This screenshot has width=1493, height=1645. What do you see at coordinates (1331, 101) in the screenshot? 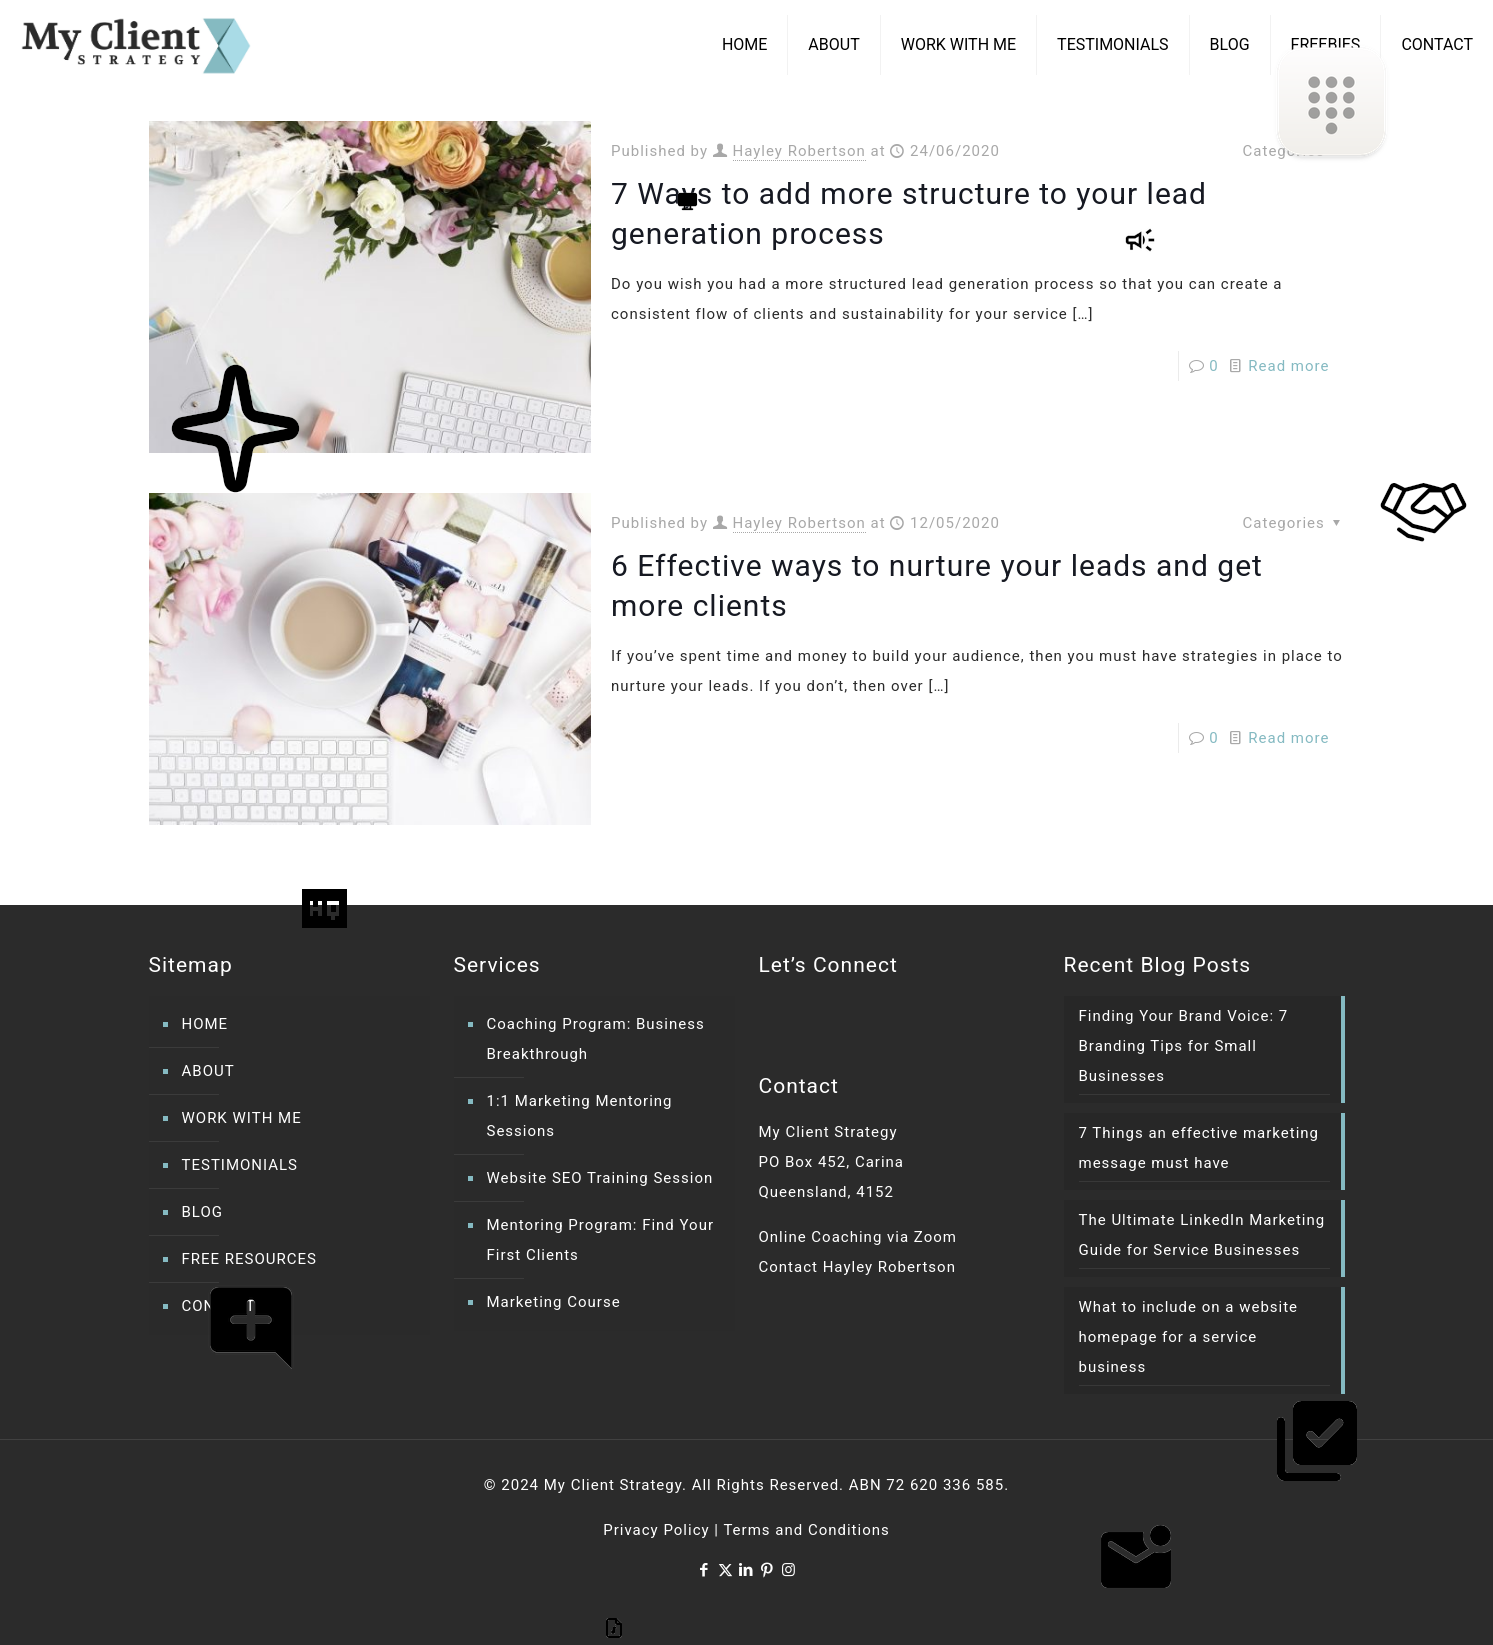
I see `open the phone dialpad` at bounding box center [1331, 101].